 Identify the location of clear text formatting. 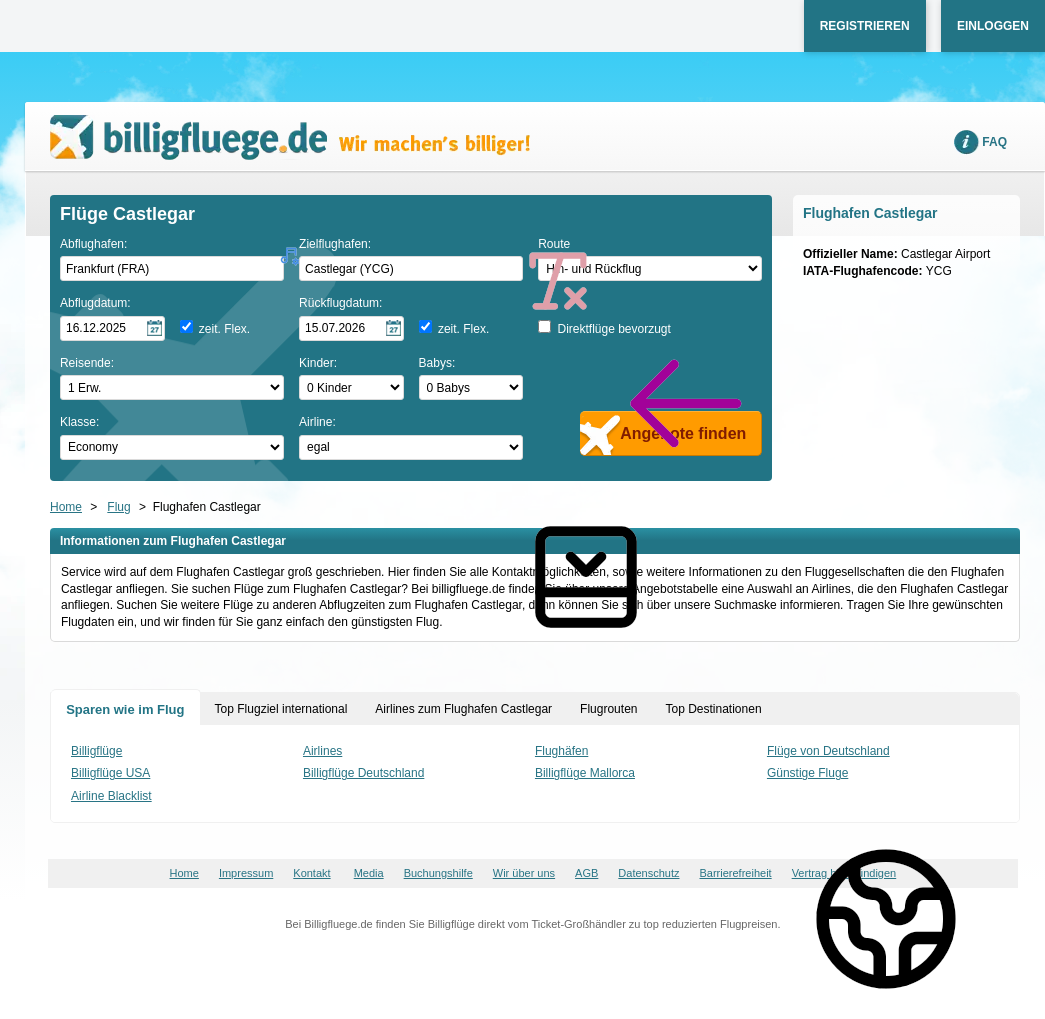
(558, 281).